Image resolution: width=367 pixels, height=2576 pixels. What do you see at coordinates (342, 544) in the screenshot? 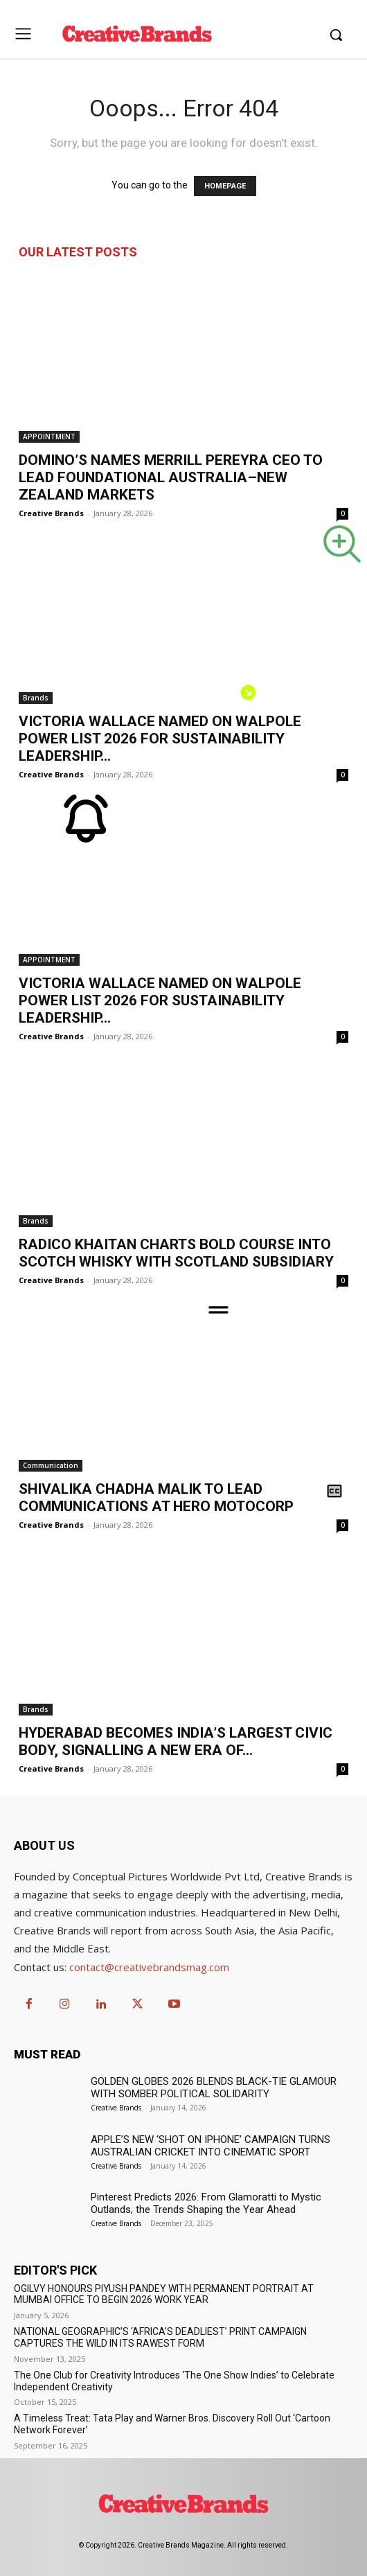
I see `zoom in on content` at bounding box center [342, 544].